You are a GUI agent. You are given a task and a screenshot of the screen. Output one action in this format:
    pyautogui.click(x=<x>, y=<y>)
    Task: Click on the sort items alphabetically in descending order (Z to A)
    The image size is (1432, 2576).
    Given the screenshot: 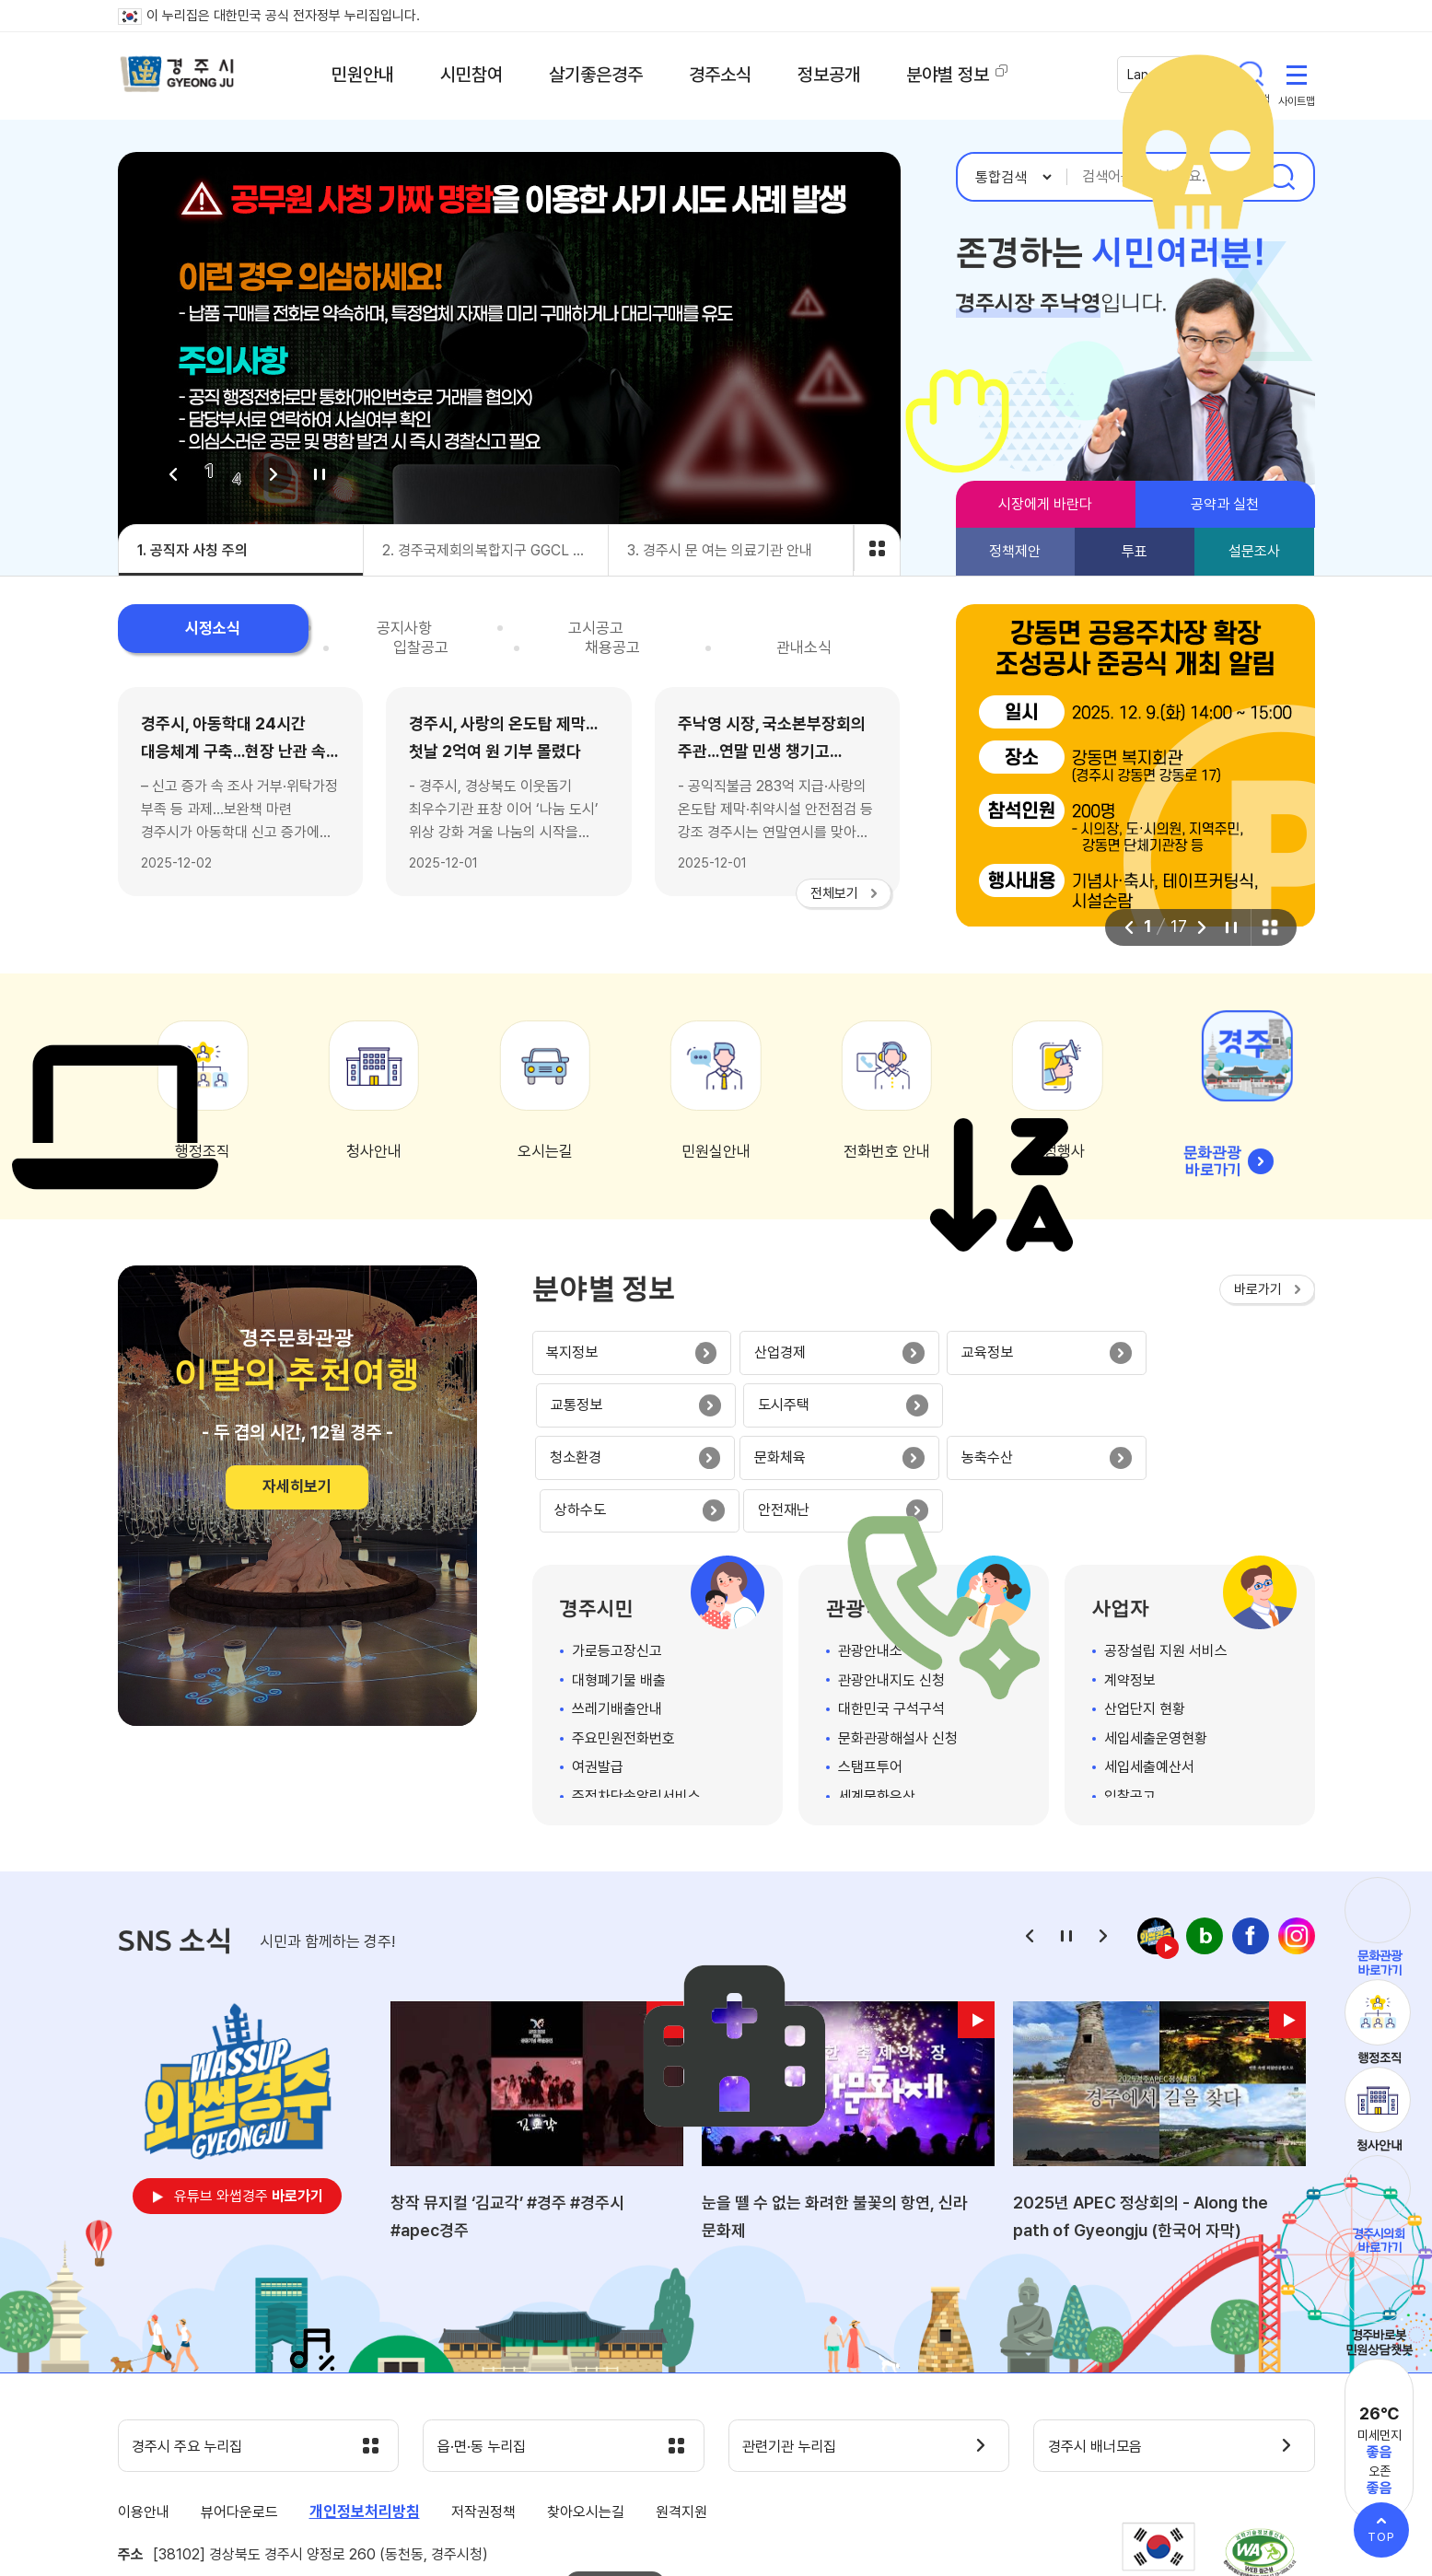 What is the action you would take?
    pyautogui.click(x=1001, y=1184)
    